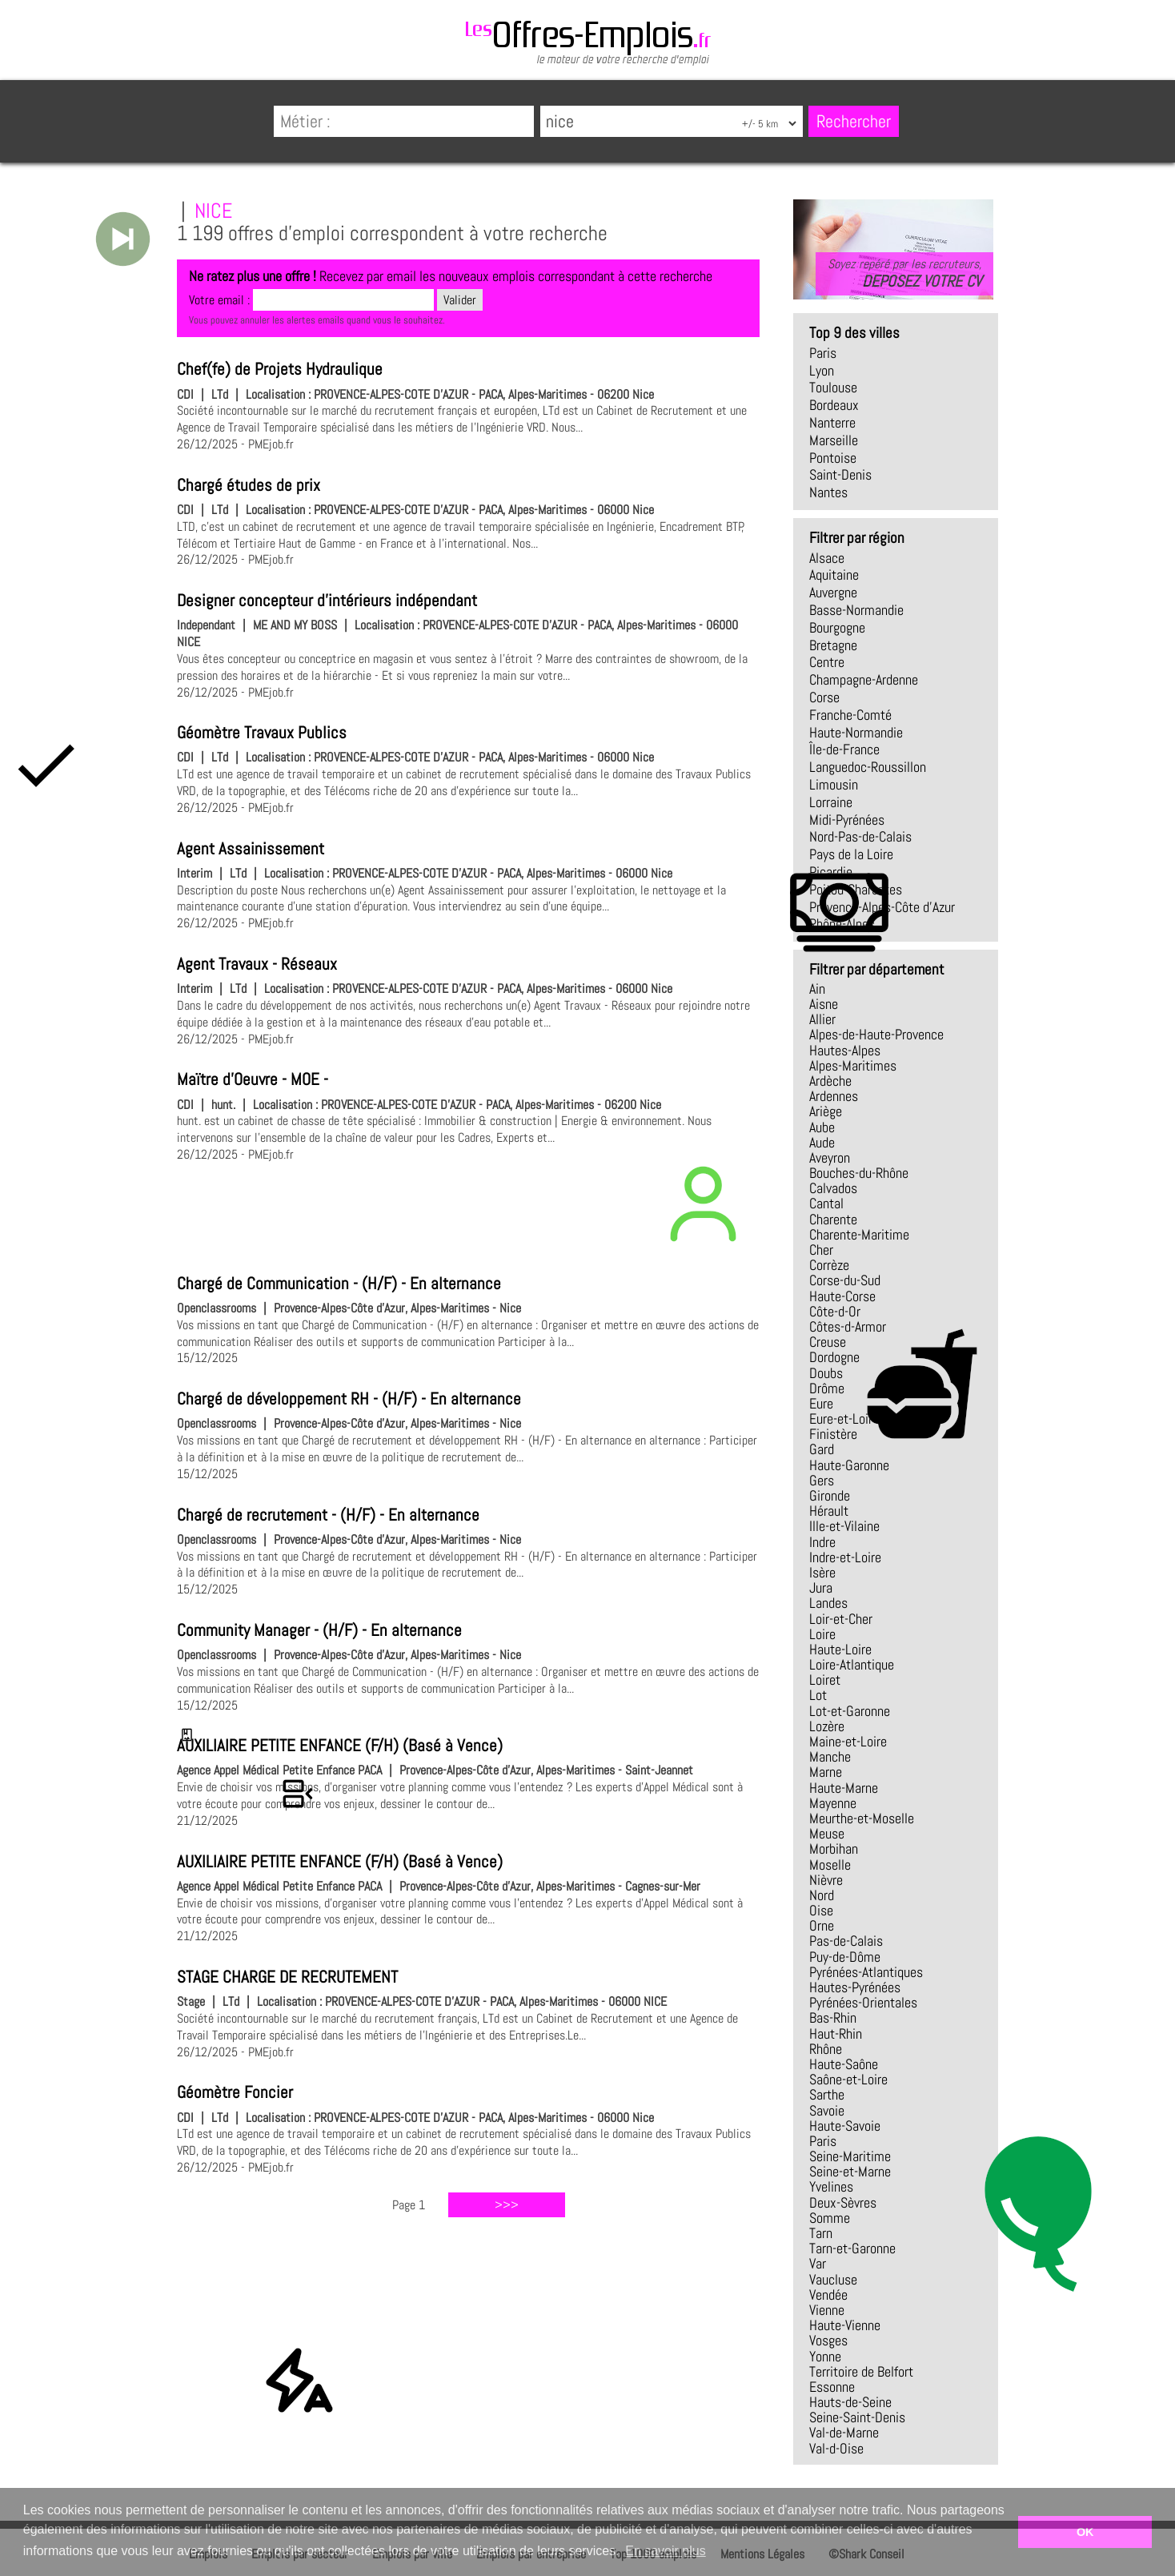 The height and width of the screenshot is (2576, 1175). What do you see at coordinates (298, 2382) in the screenshot?
I see `auto-enhance or quick optimize content` at bounding box center [298, 2382].